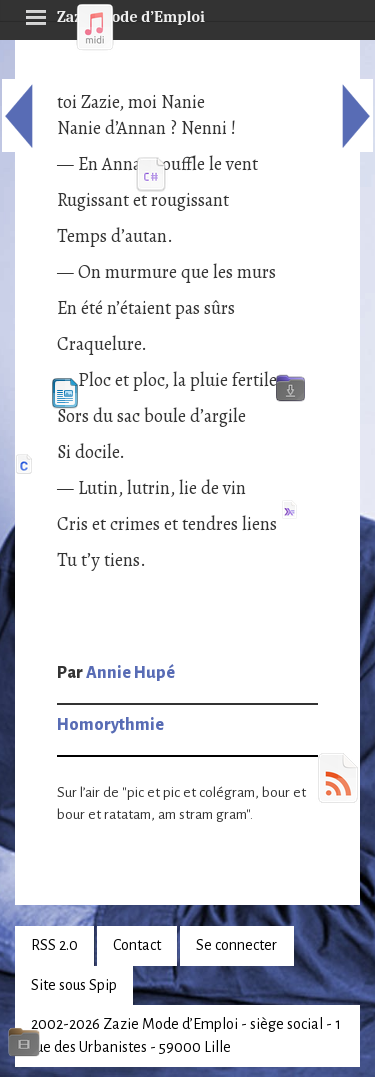 The width and height of the screenshot is (375, 1077). I want to click on a midi audio file, so click(95, 27).